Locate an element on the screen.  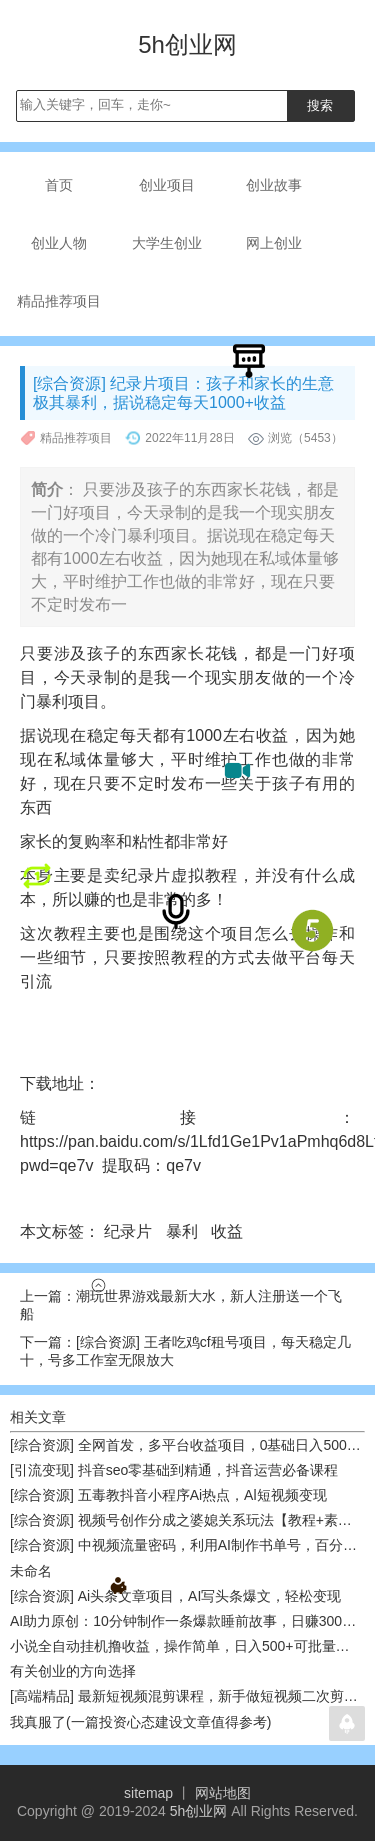
access savings or budget features is located at coordinates (118, 1586).